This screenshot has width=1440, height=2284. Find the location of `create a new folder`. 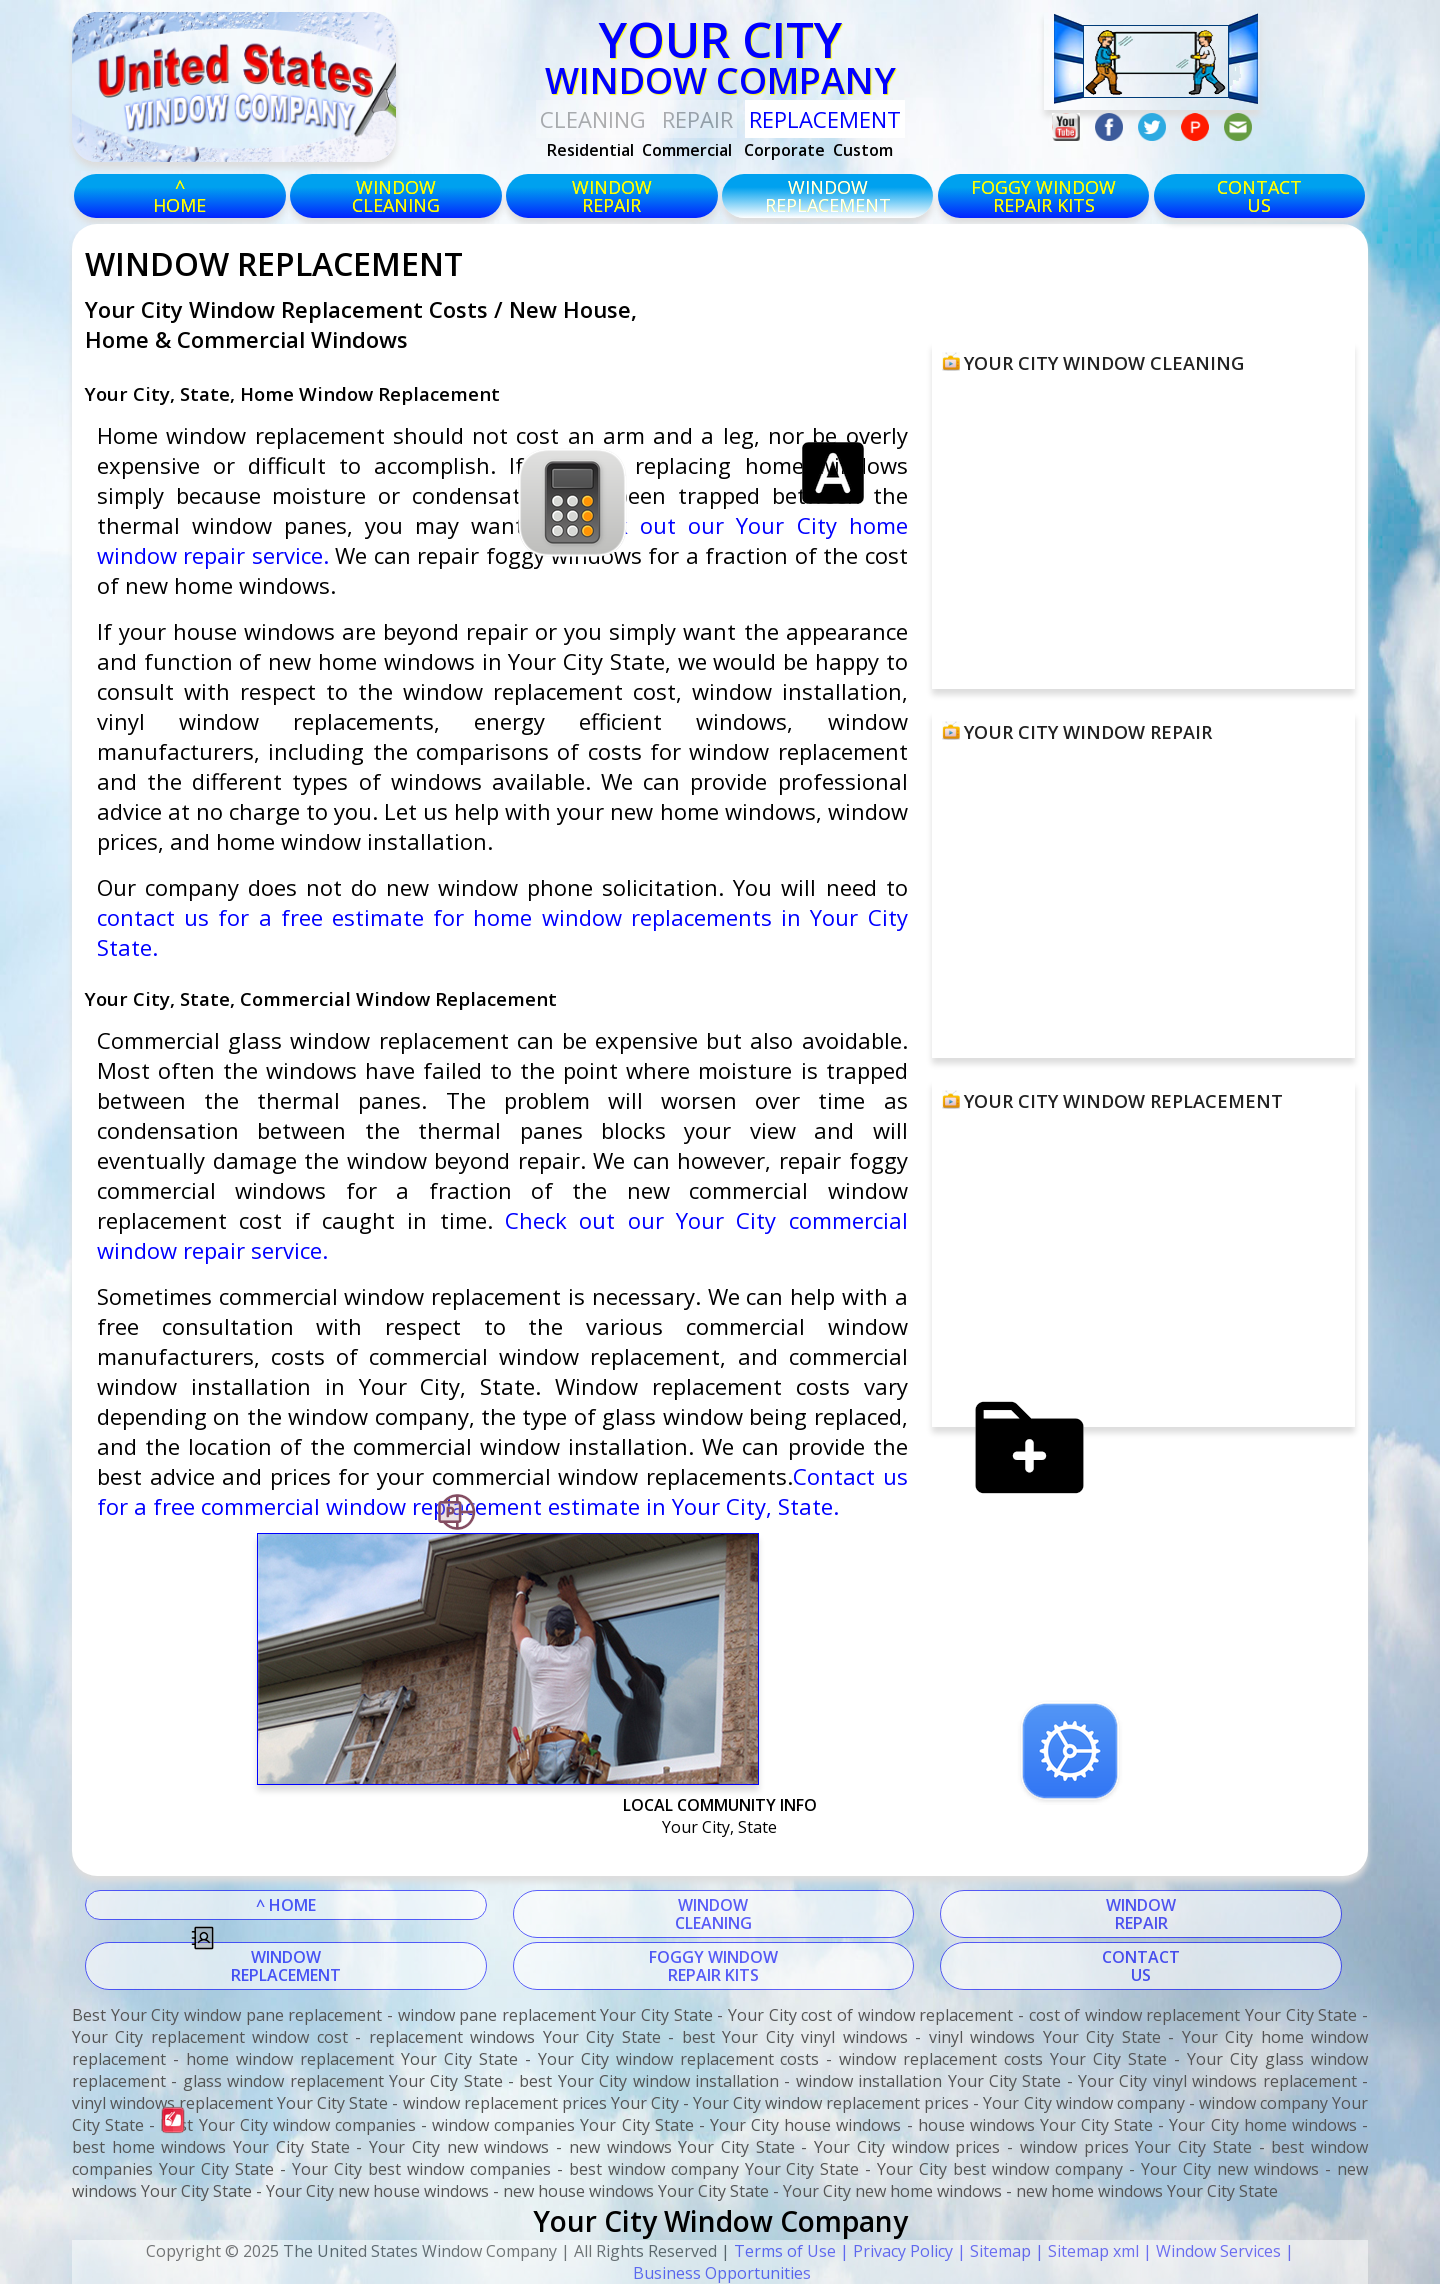

create a new folder is located at coordinates (1029, 1447).